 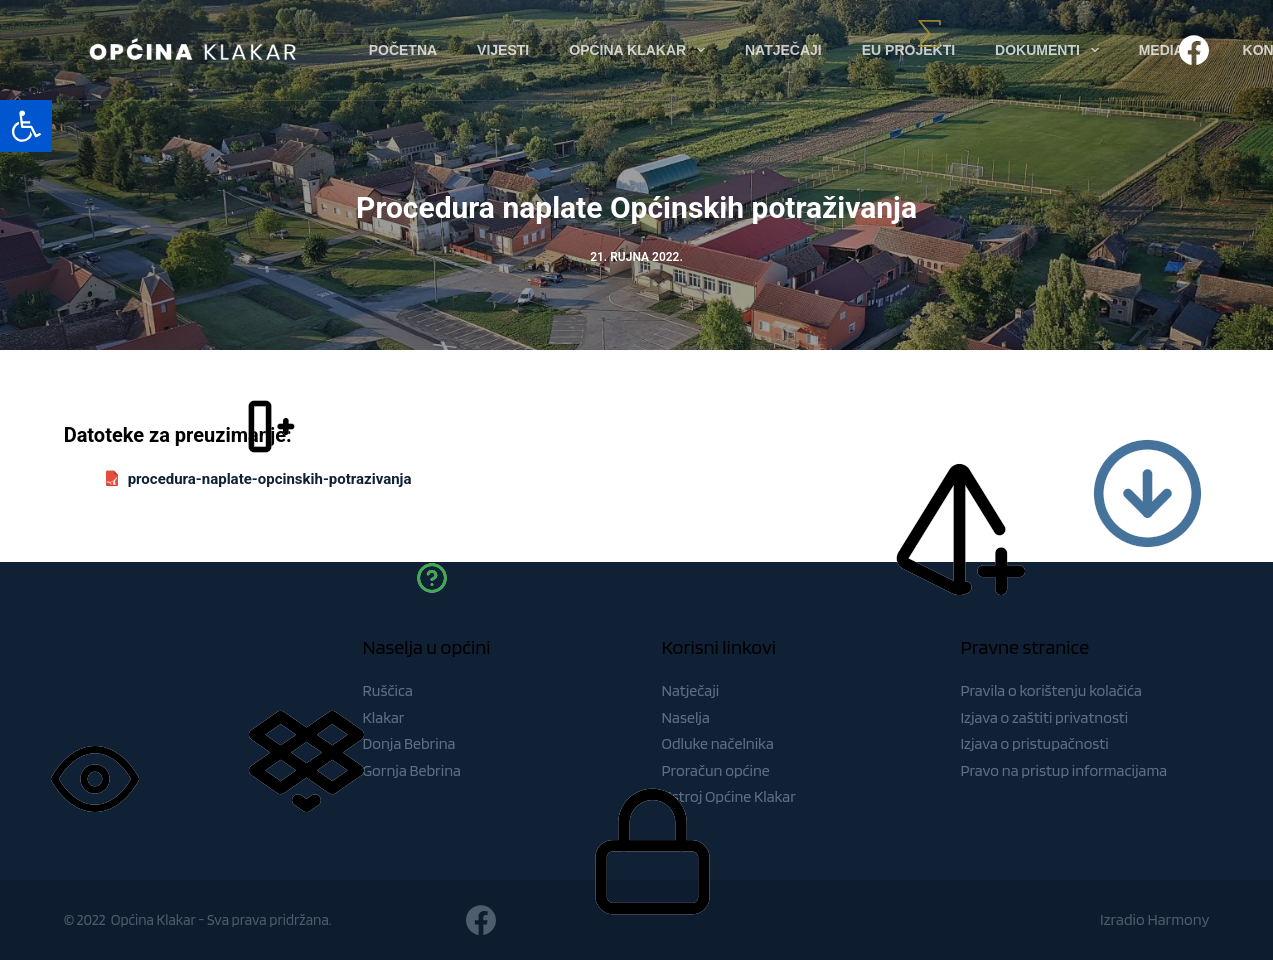 I want to click on open dropbox cloud storage, so click(x=306, y=756).